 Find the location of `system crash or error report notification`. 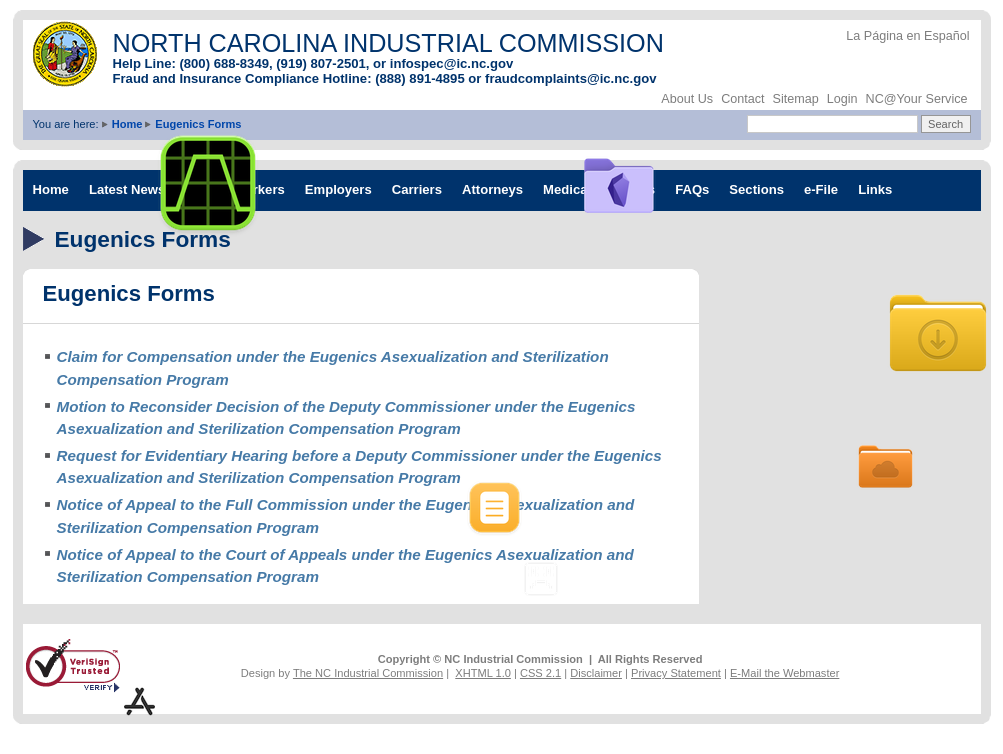

system crash or error report notification is located at coordinates (541, 579).